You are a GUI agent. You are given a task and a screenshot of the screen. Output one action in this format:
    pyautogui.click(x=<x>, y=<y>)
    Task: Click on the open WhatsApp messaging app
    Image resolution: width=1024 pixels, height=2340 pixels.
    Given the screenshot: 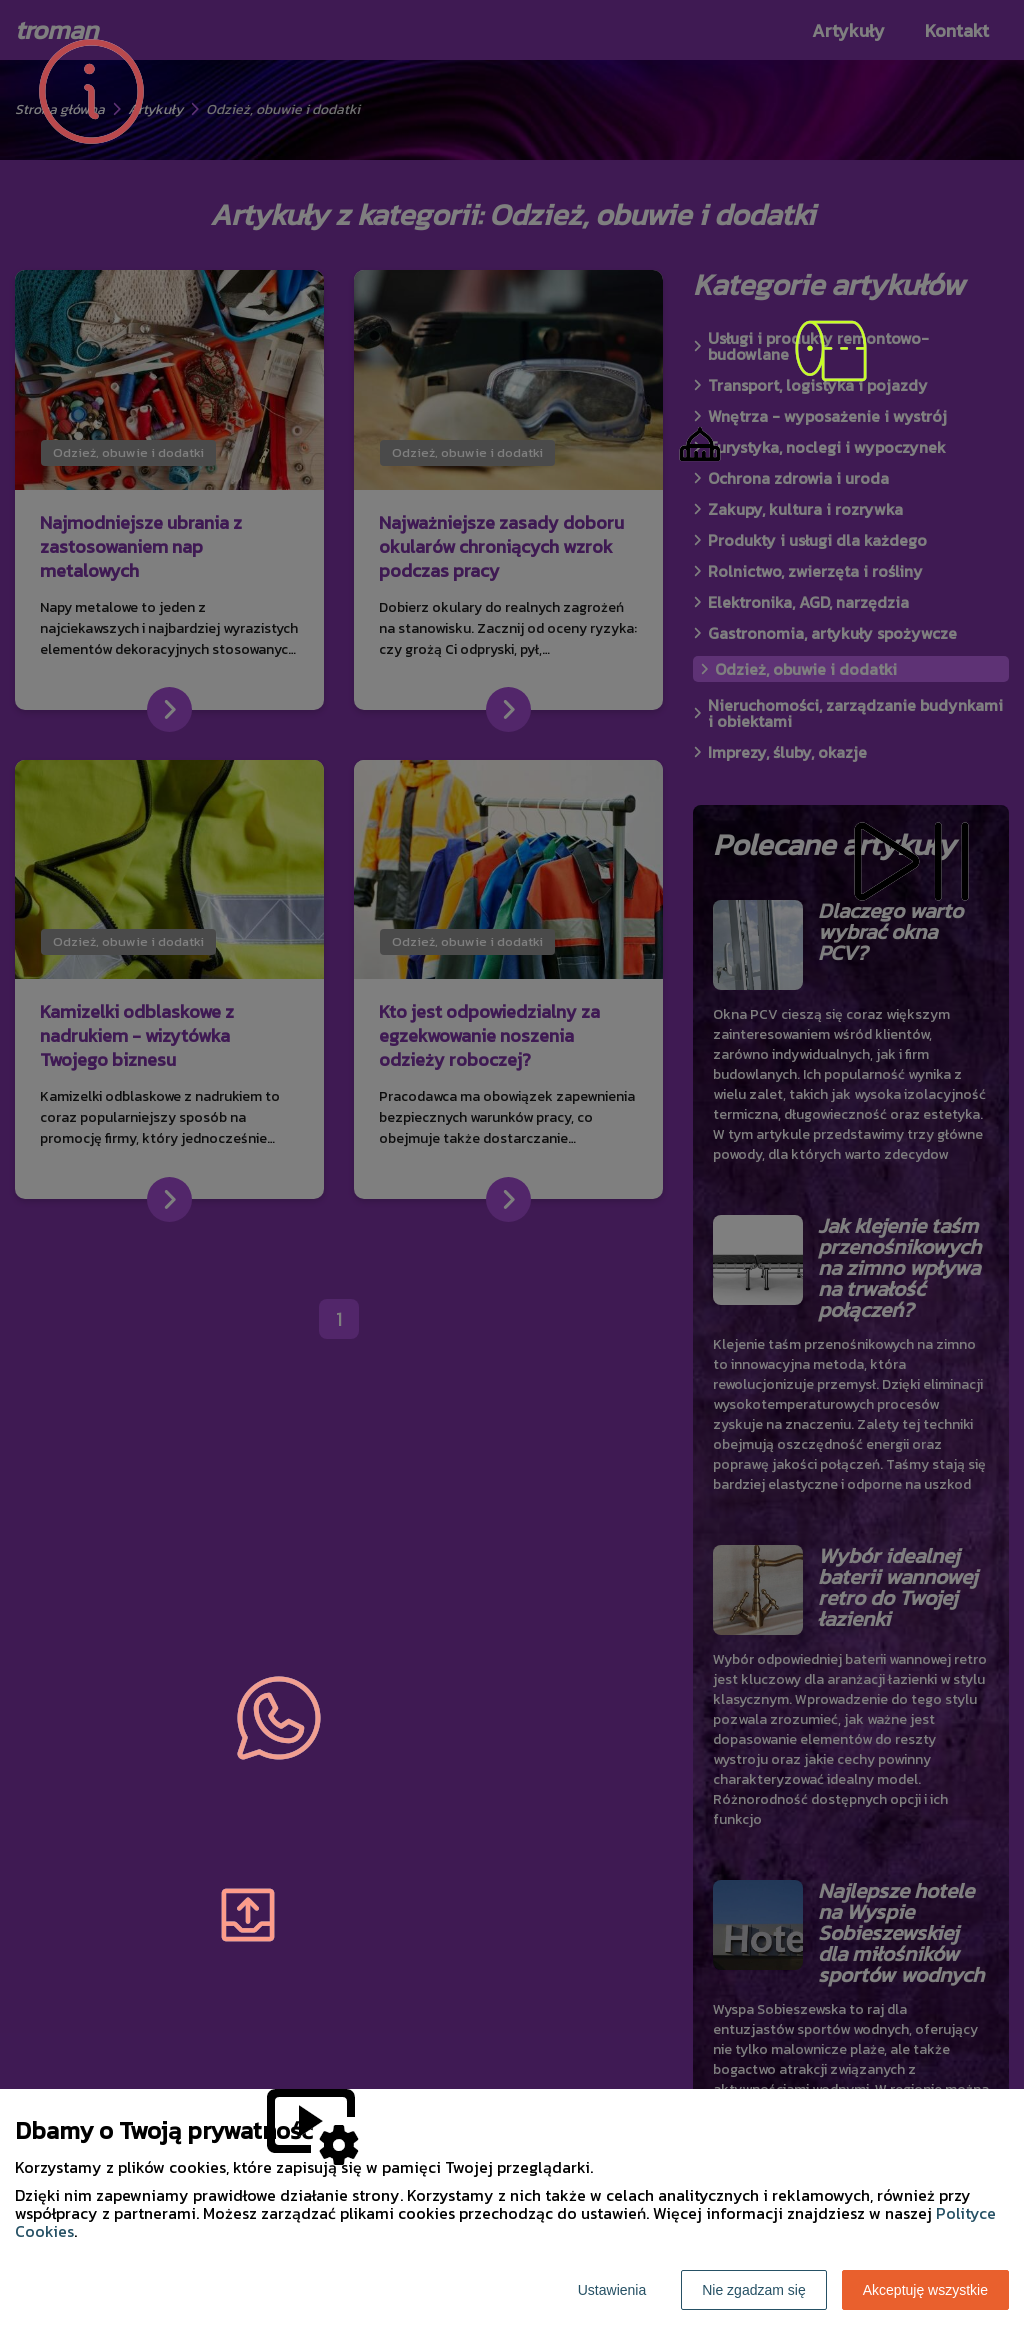 What is the action you would take?
    pyautogui.click(x=279, y=1718)
    